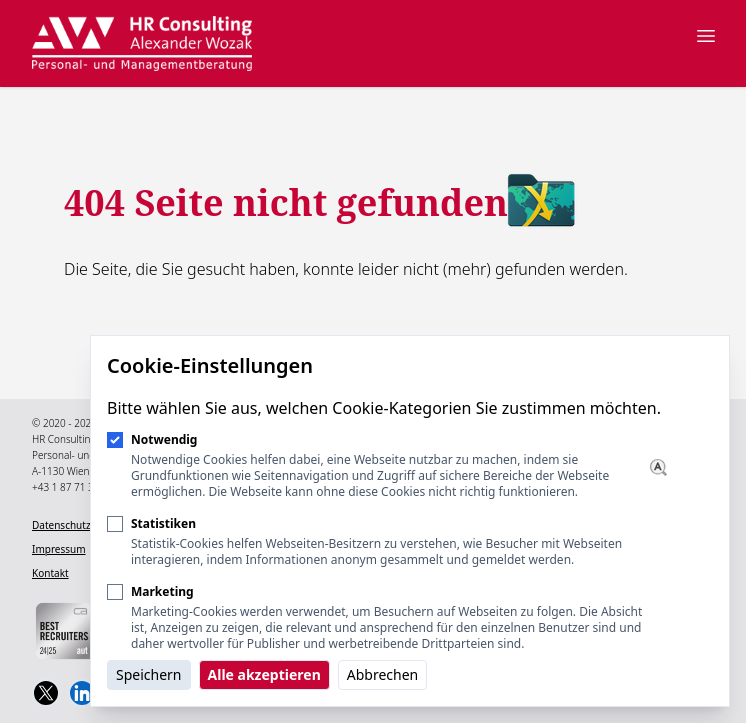 The image size is (746, 723). I want to click on search for files or documents, so click(658, 467).